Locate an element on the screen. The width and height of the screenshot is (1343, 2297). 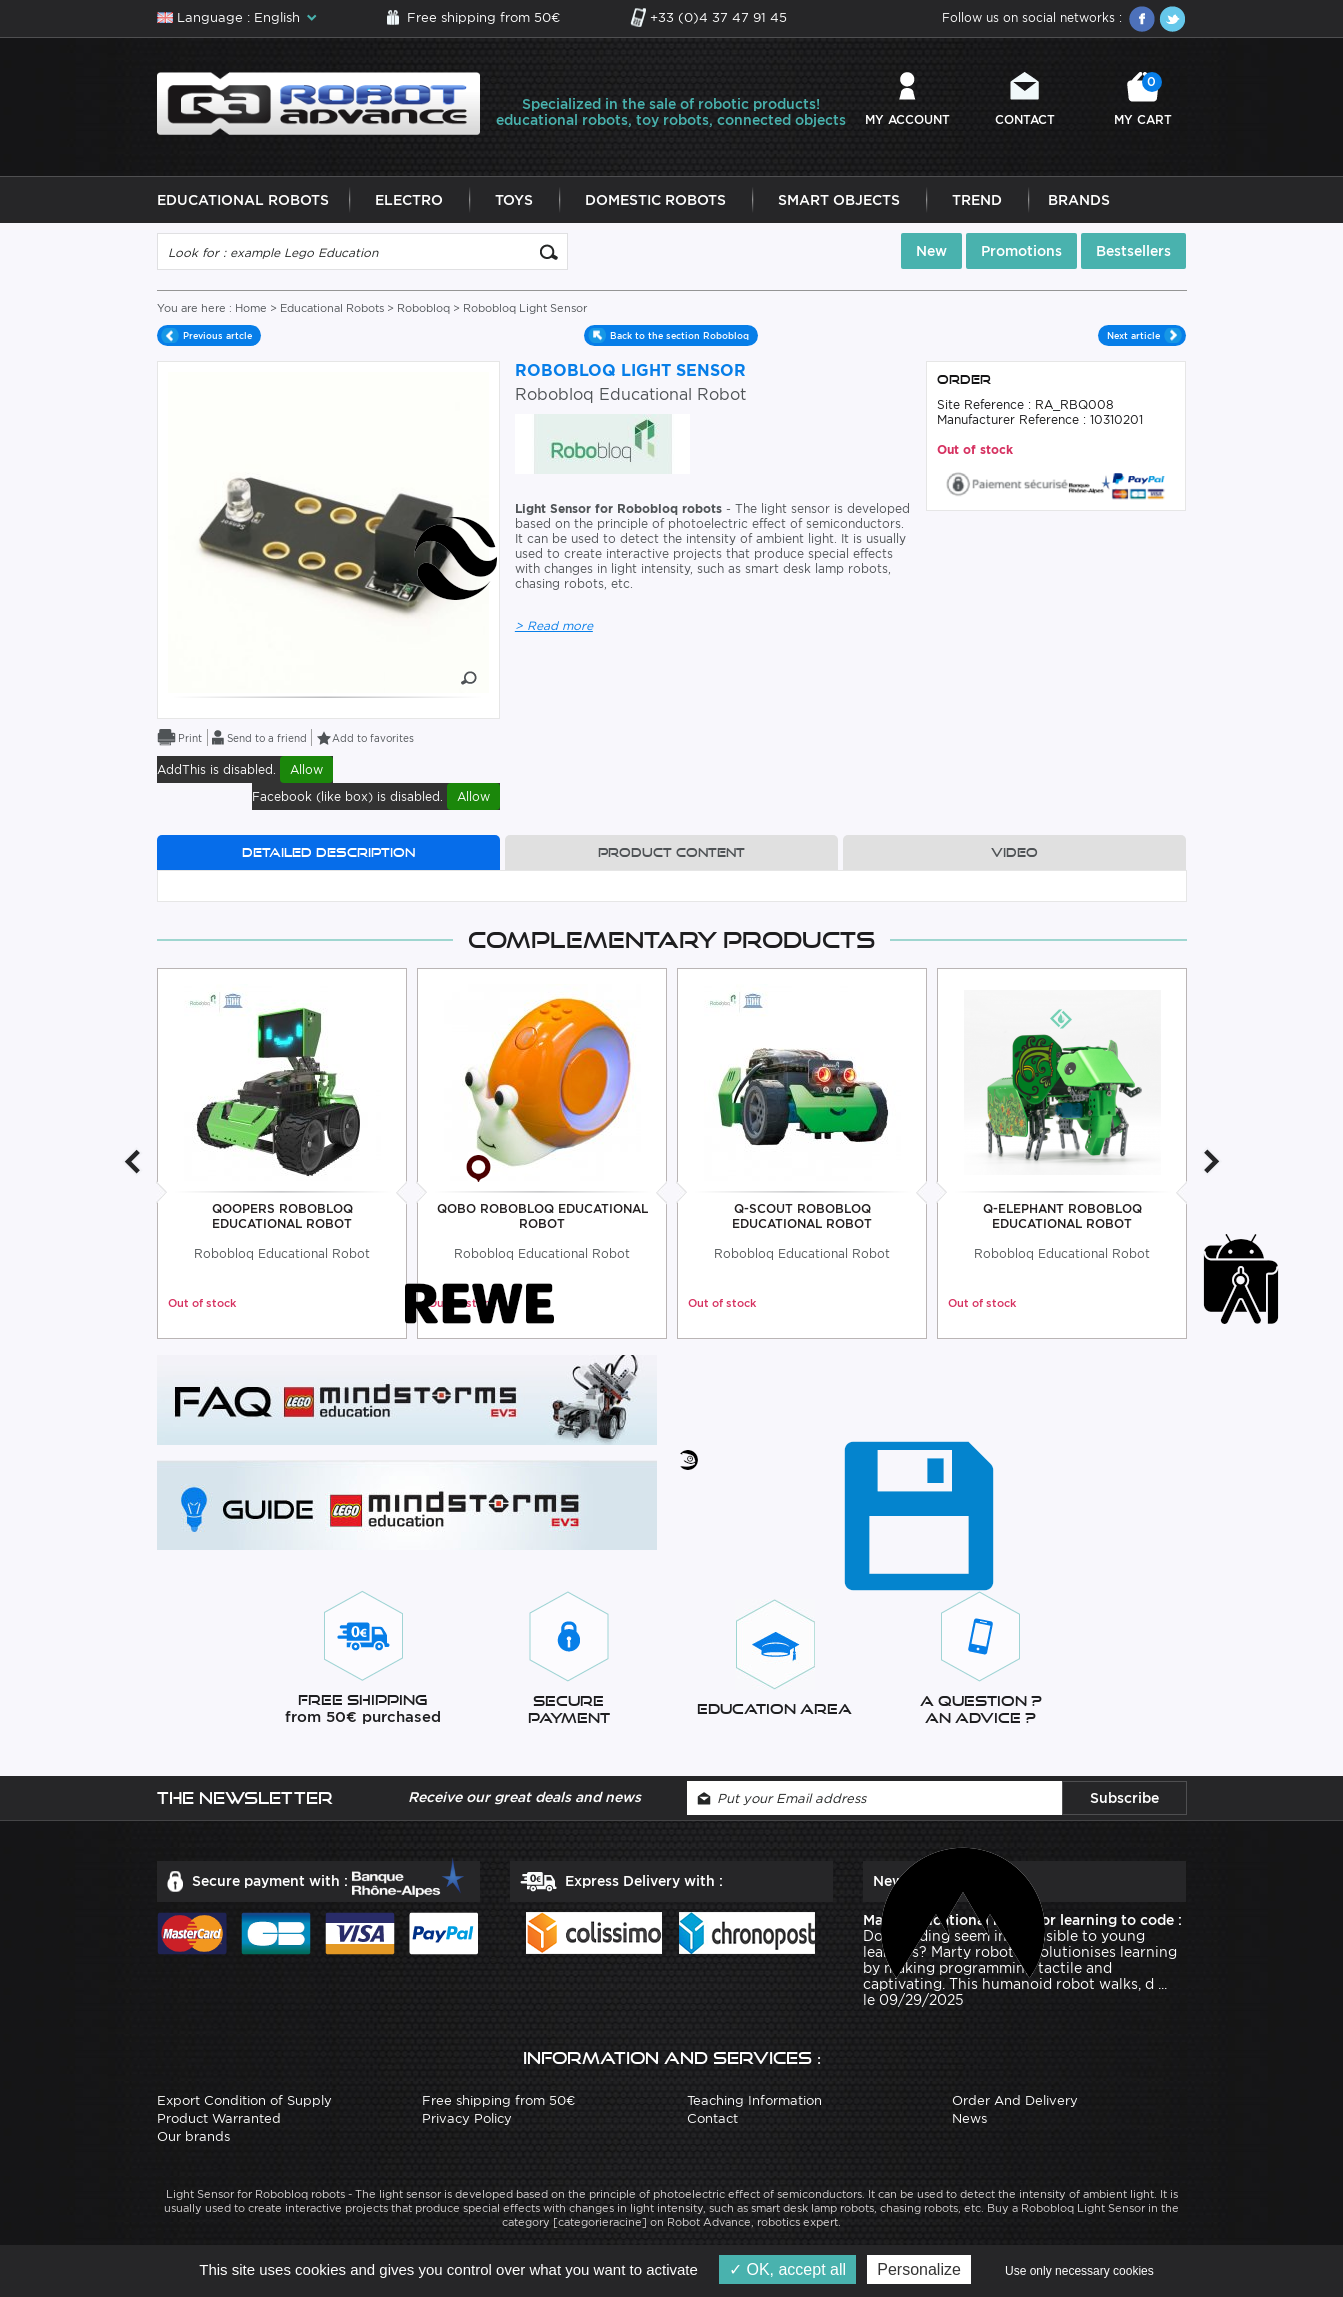
open android studio is located at coordinates (1241, 1279).